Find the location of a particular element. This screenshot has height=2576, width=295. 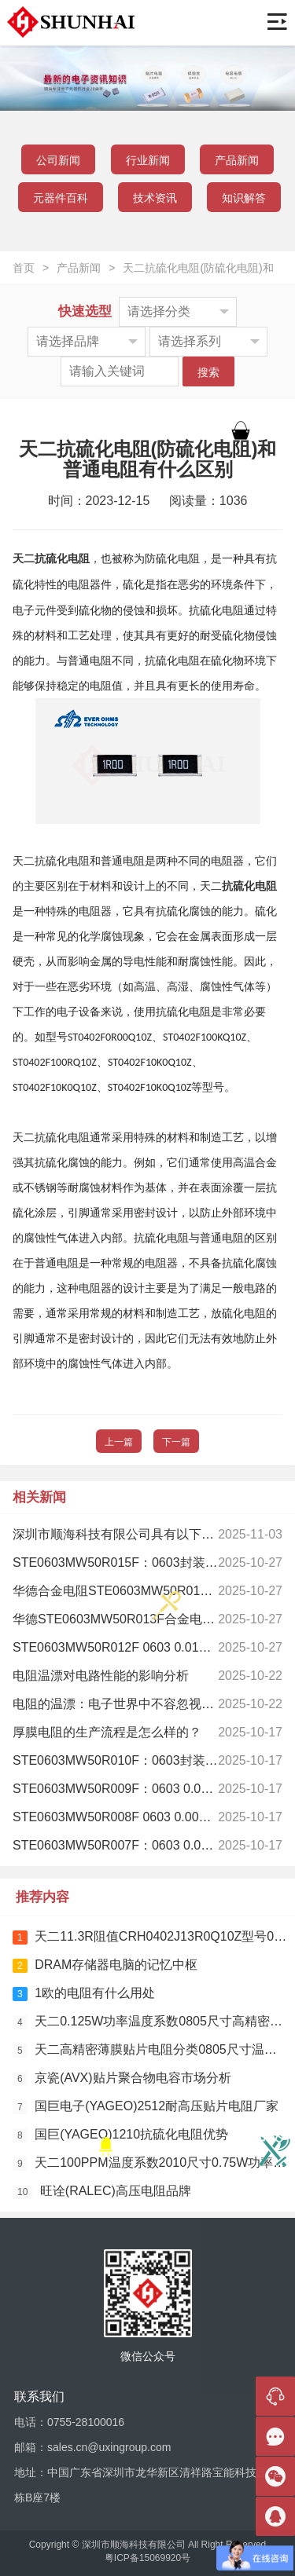

indicates device power status is located at coordinates (105, 2146).